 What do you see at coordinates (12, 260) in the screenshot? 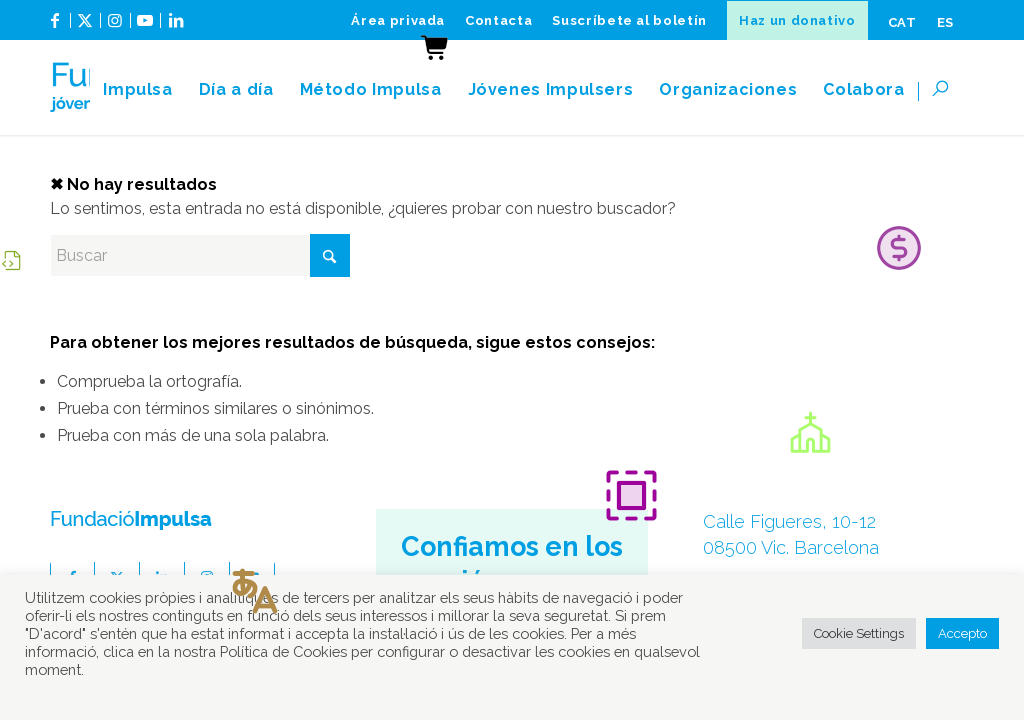
I see `view source code file` at bounding box center [12, 260].